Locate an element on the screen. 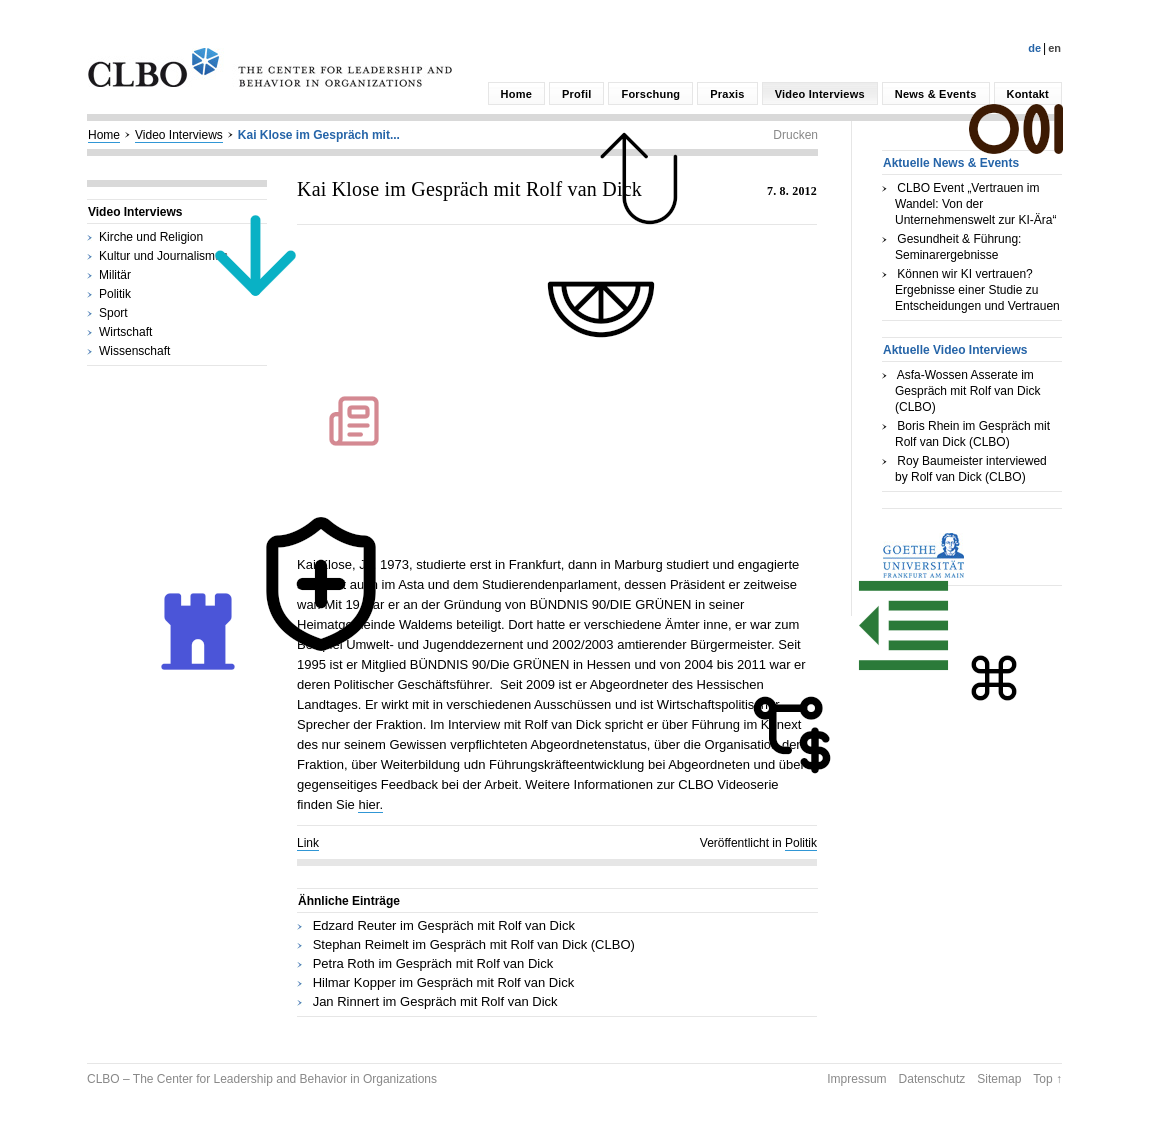 This screenshot has height=1127, width=1149. view news articles or updates is located at coordinates (354, 421).